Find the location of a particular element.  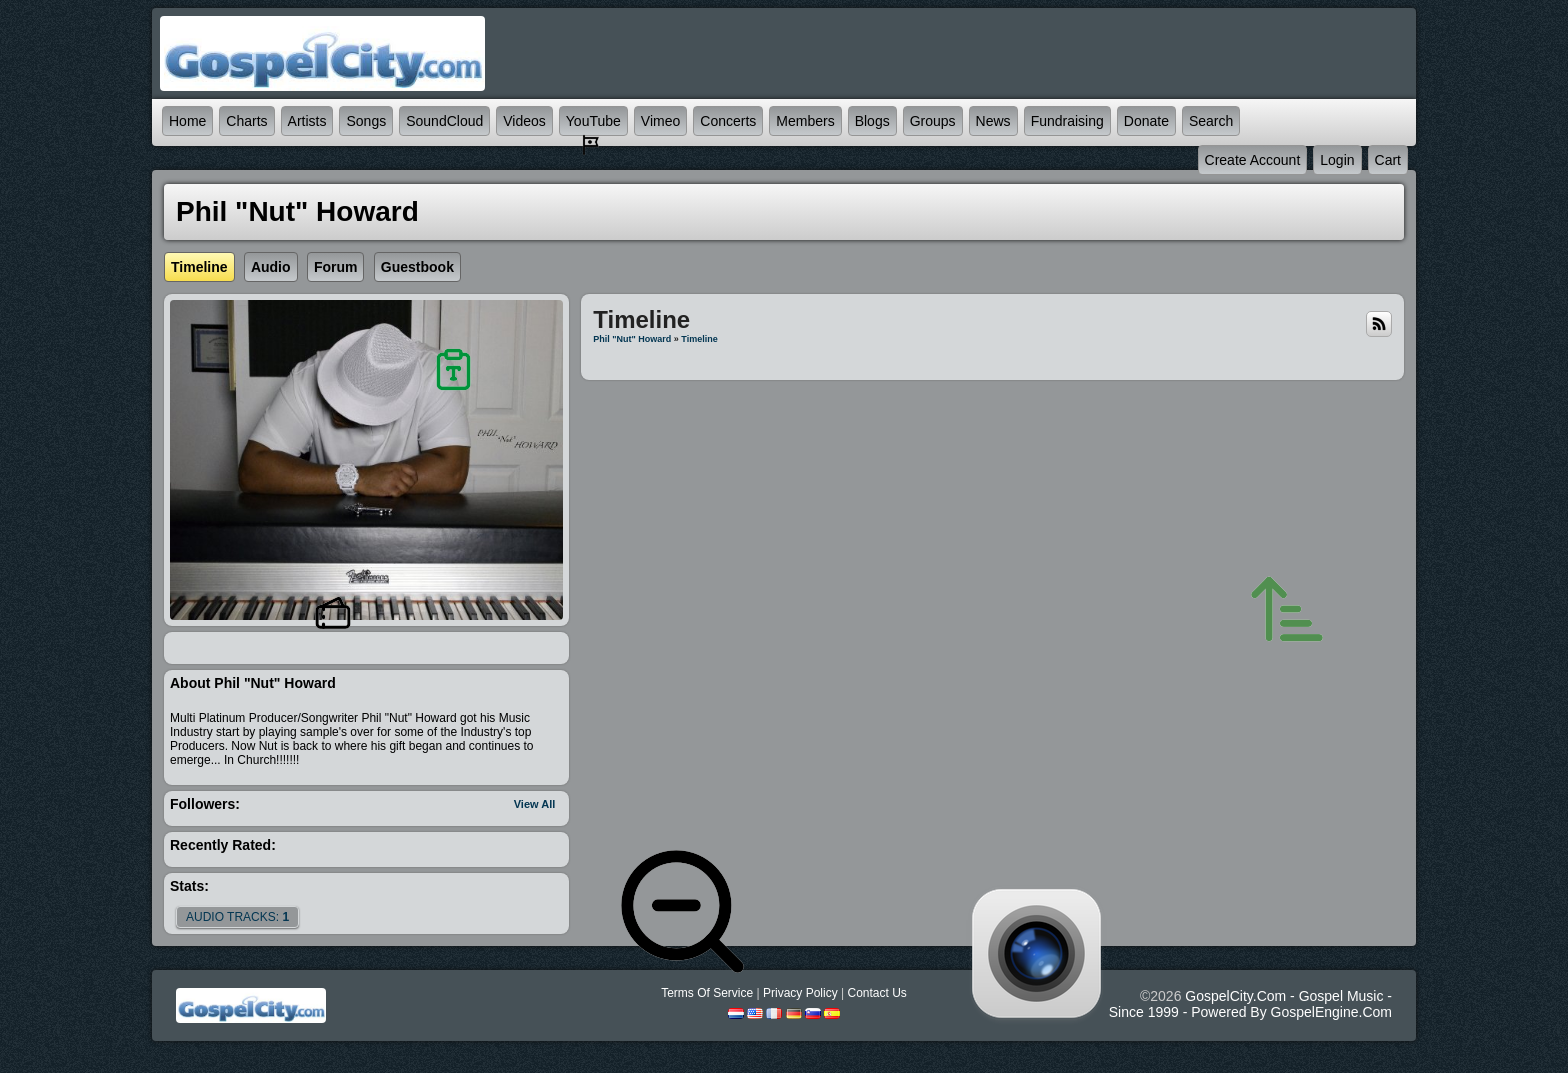

open camera app is located at coordinates (1036, 953).